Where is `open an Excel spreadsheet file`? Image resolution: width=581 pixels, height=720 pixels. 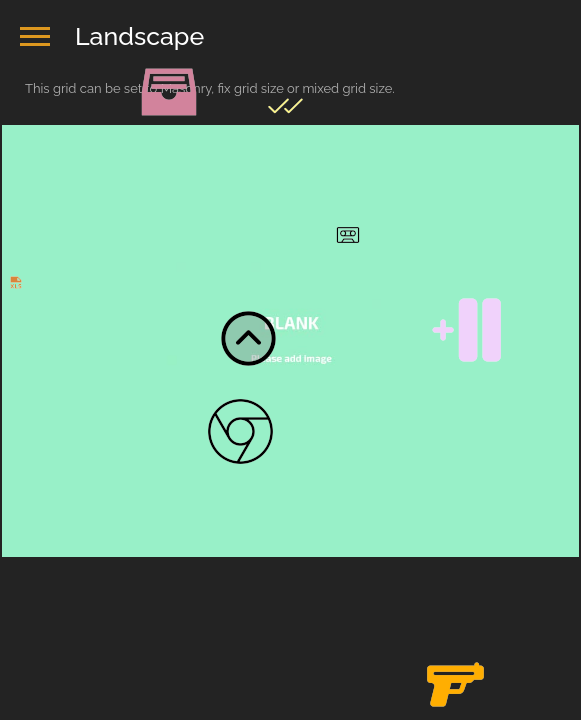 open an Excel spreadsheet file is located at coordinates (16, 283).